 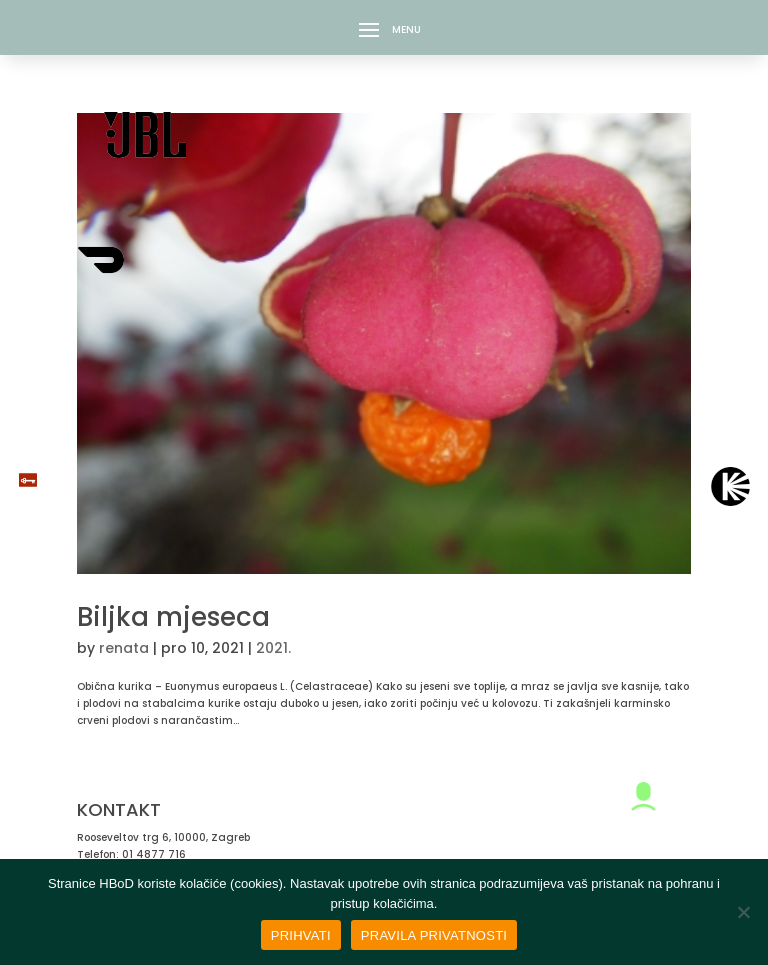 What do you see at coordinates (101, 260) in the screenshot?
I see `open the DoorDash app` at bounding box center [101, 260].